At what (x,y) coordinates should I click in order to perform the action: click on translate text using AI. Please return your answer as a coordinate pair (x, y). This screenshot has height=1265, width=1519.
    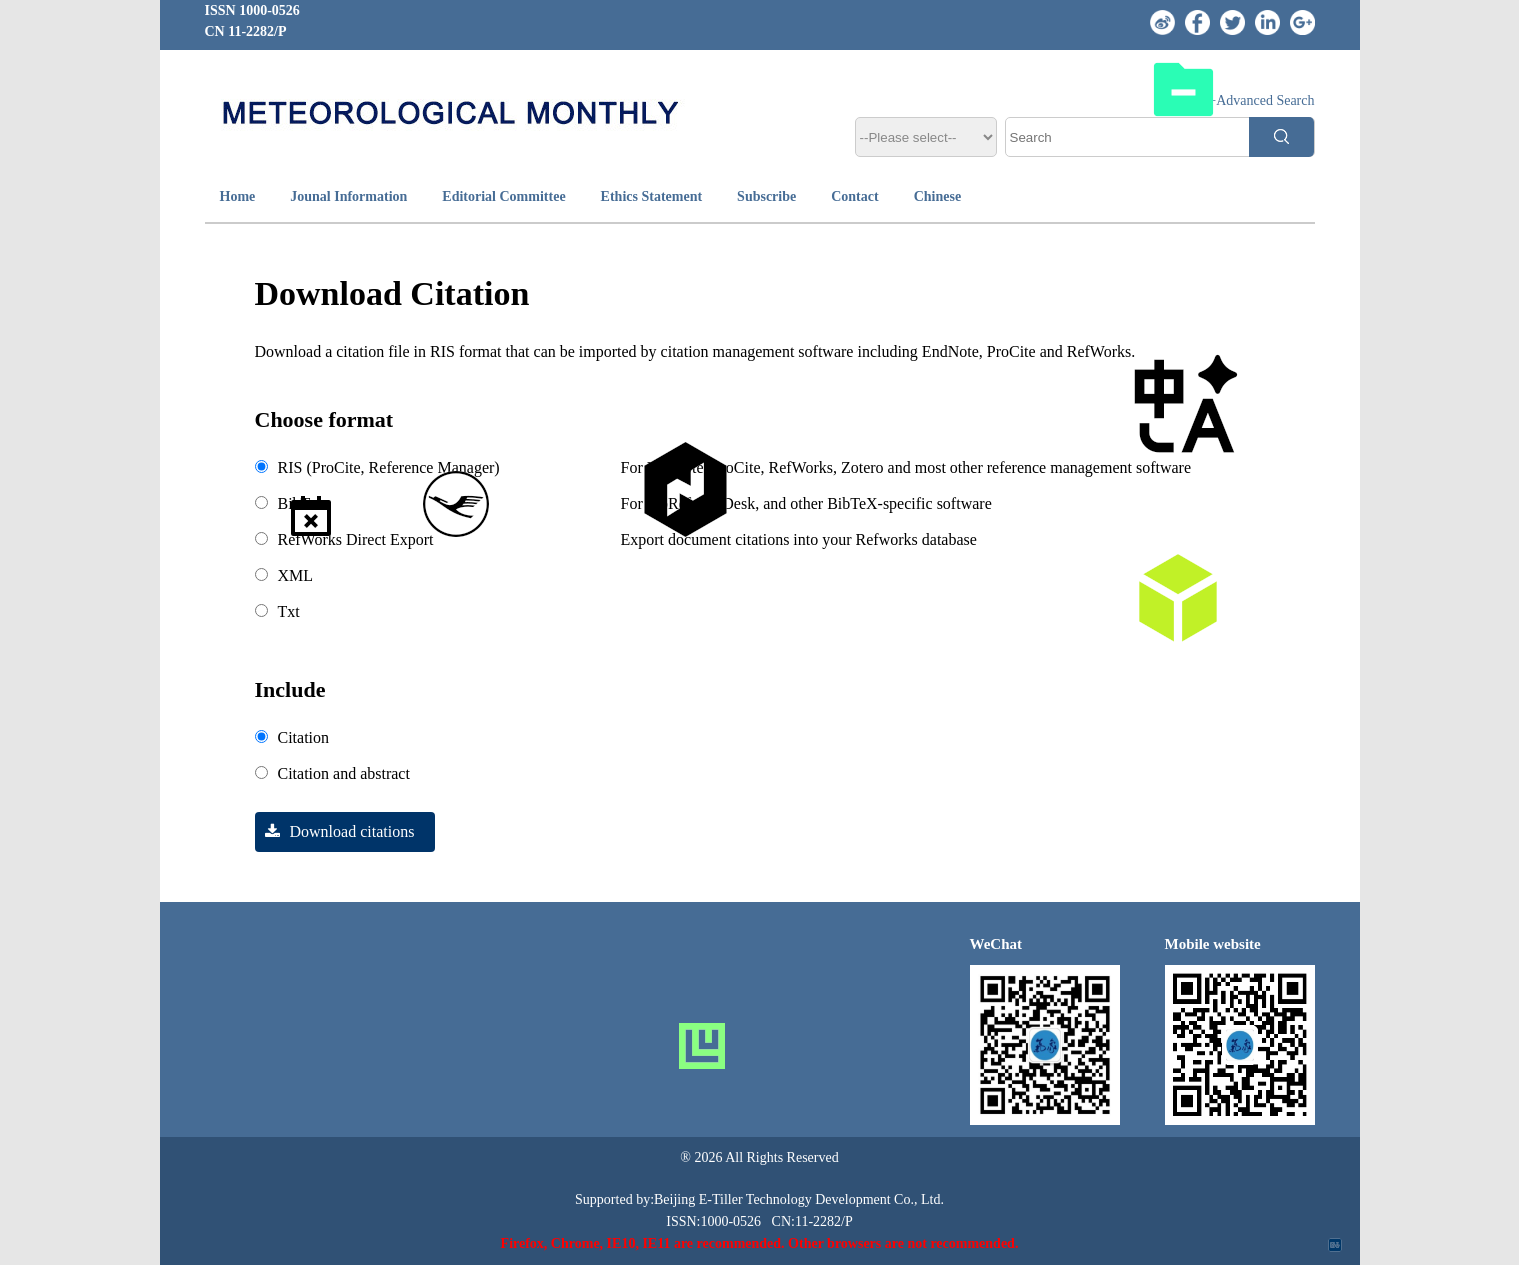
    Looking at the image, I should click on (1183, 408).